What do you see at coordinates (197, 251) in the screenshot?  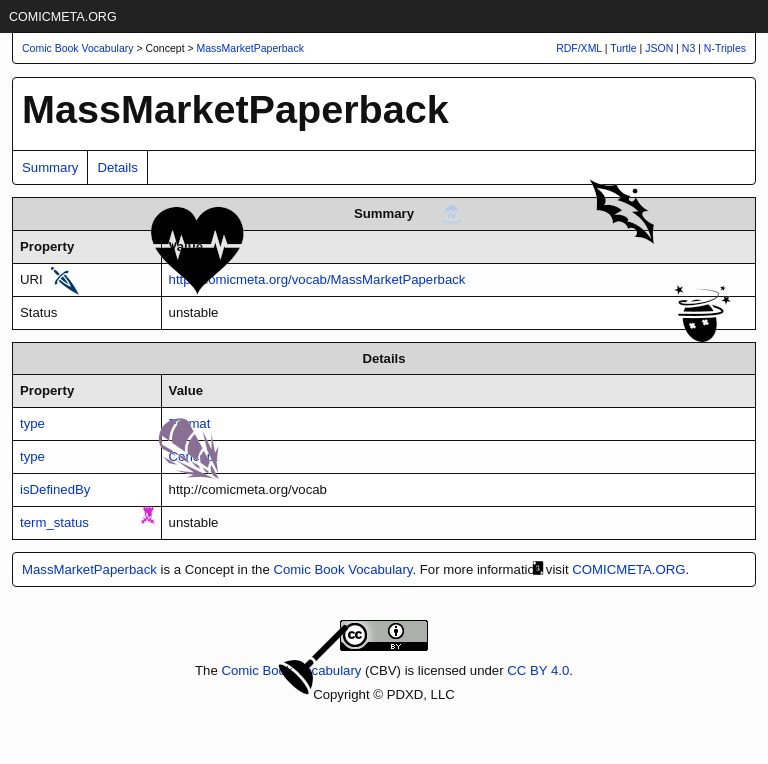 I see `view health or fitness tracking data` at bounding box center [197, 251].